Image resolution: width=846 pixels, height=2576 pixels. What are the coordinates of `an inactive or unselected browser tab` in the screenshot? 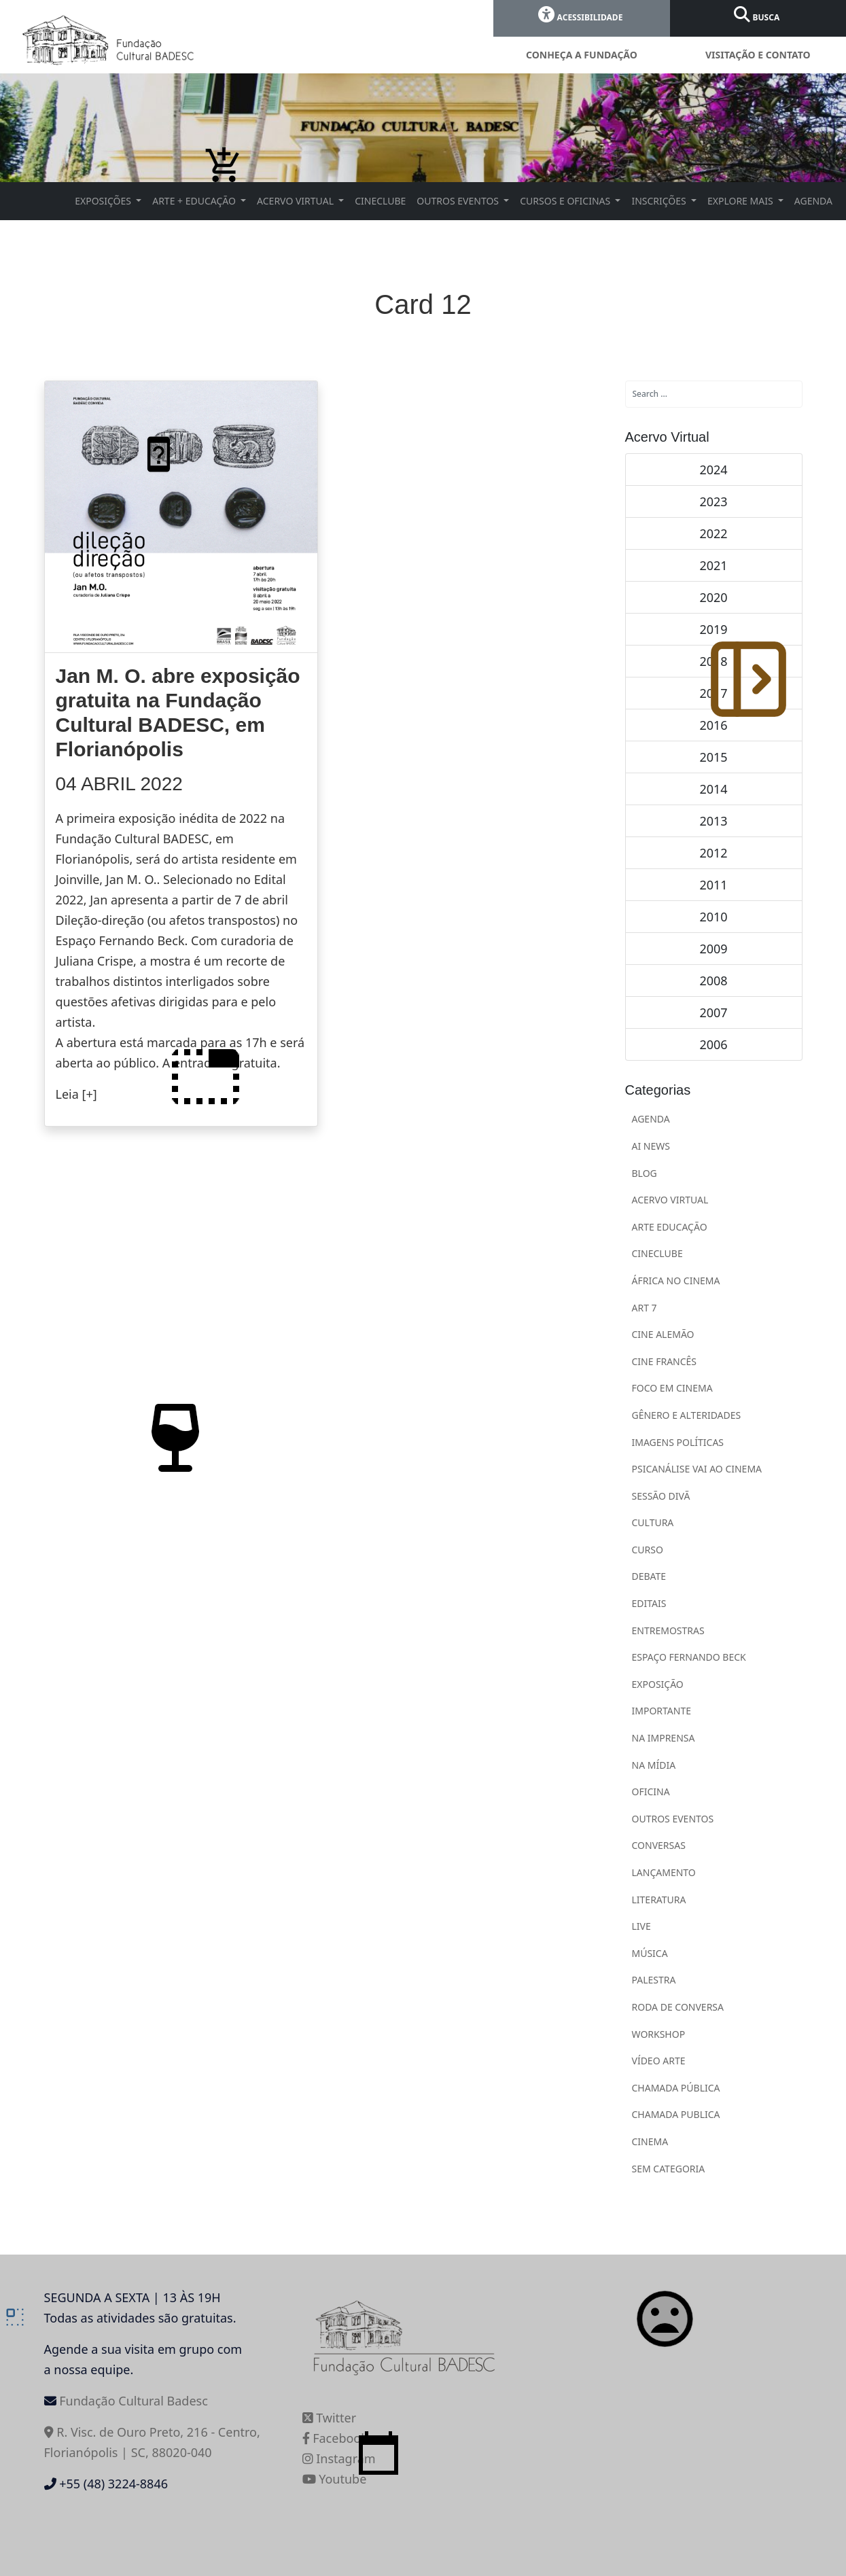 It's located at (205, 1076).